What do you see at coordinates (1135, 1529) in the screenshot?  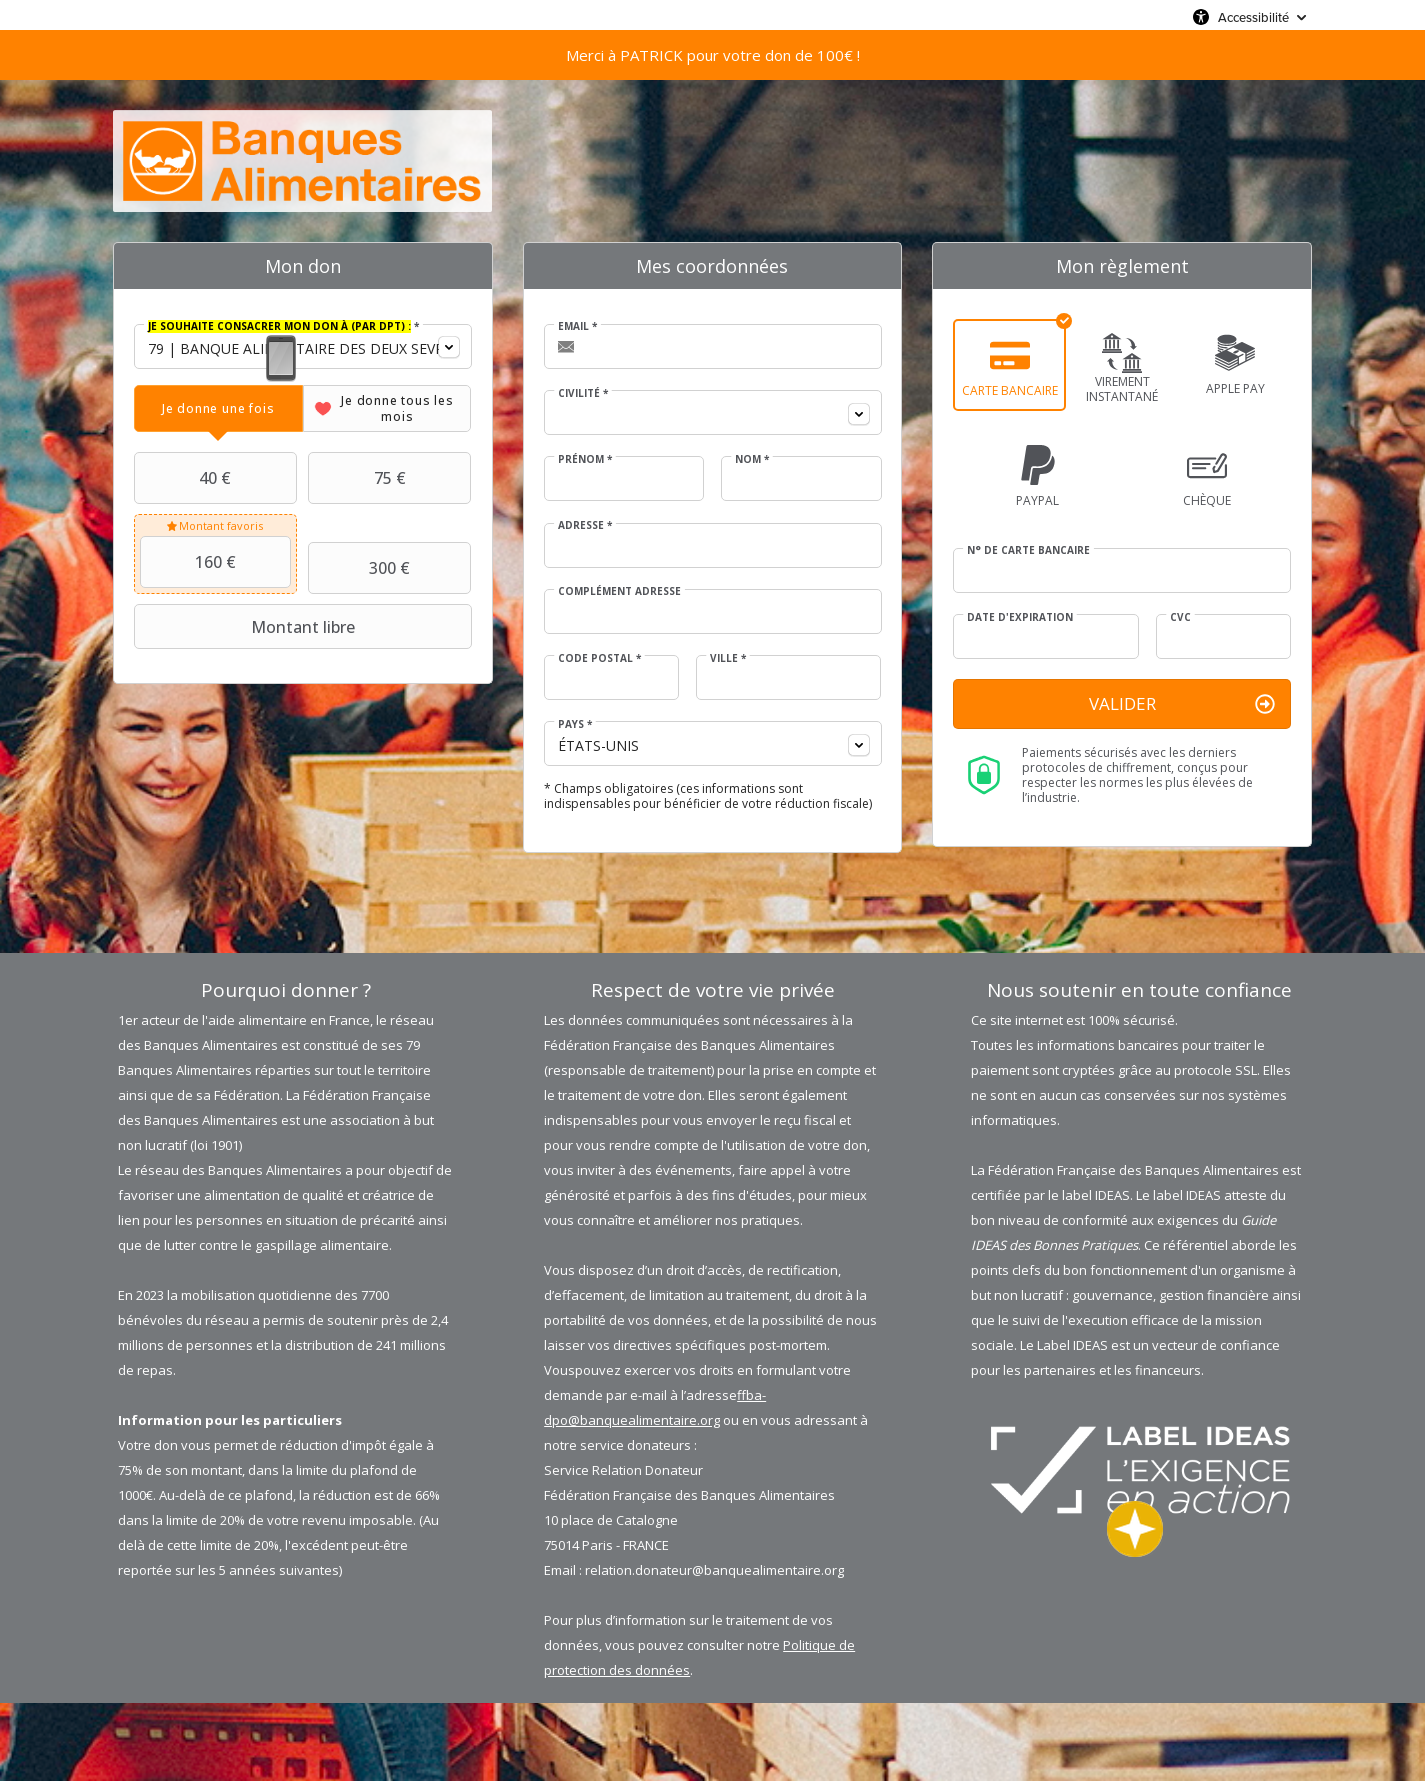 I see `mark a bluetooth device as trusted` at bounding box center [1135, 1529].